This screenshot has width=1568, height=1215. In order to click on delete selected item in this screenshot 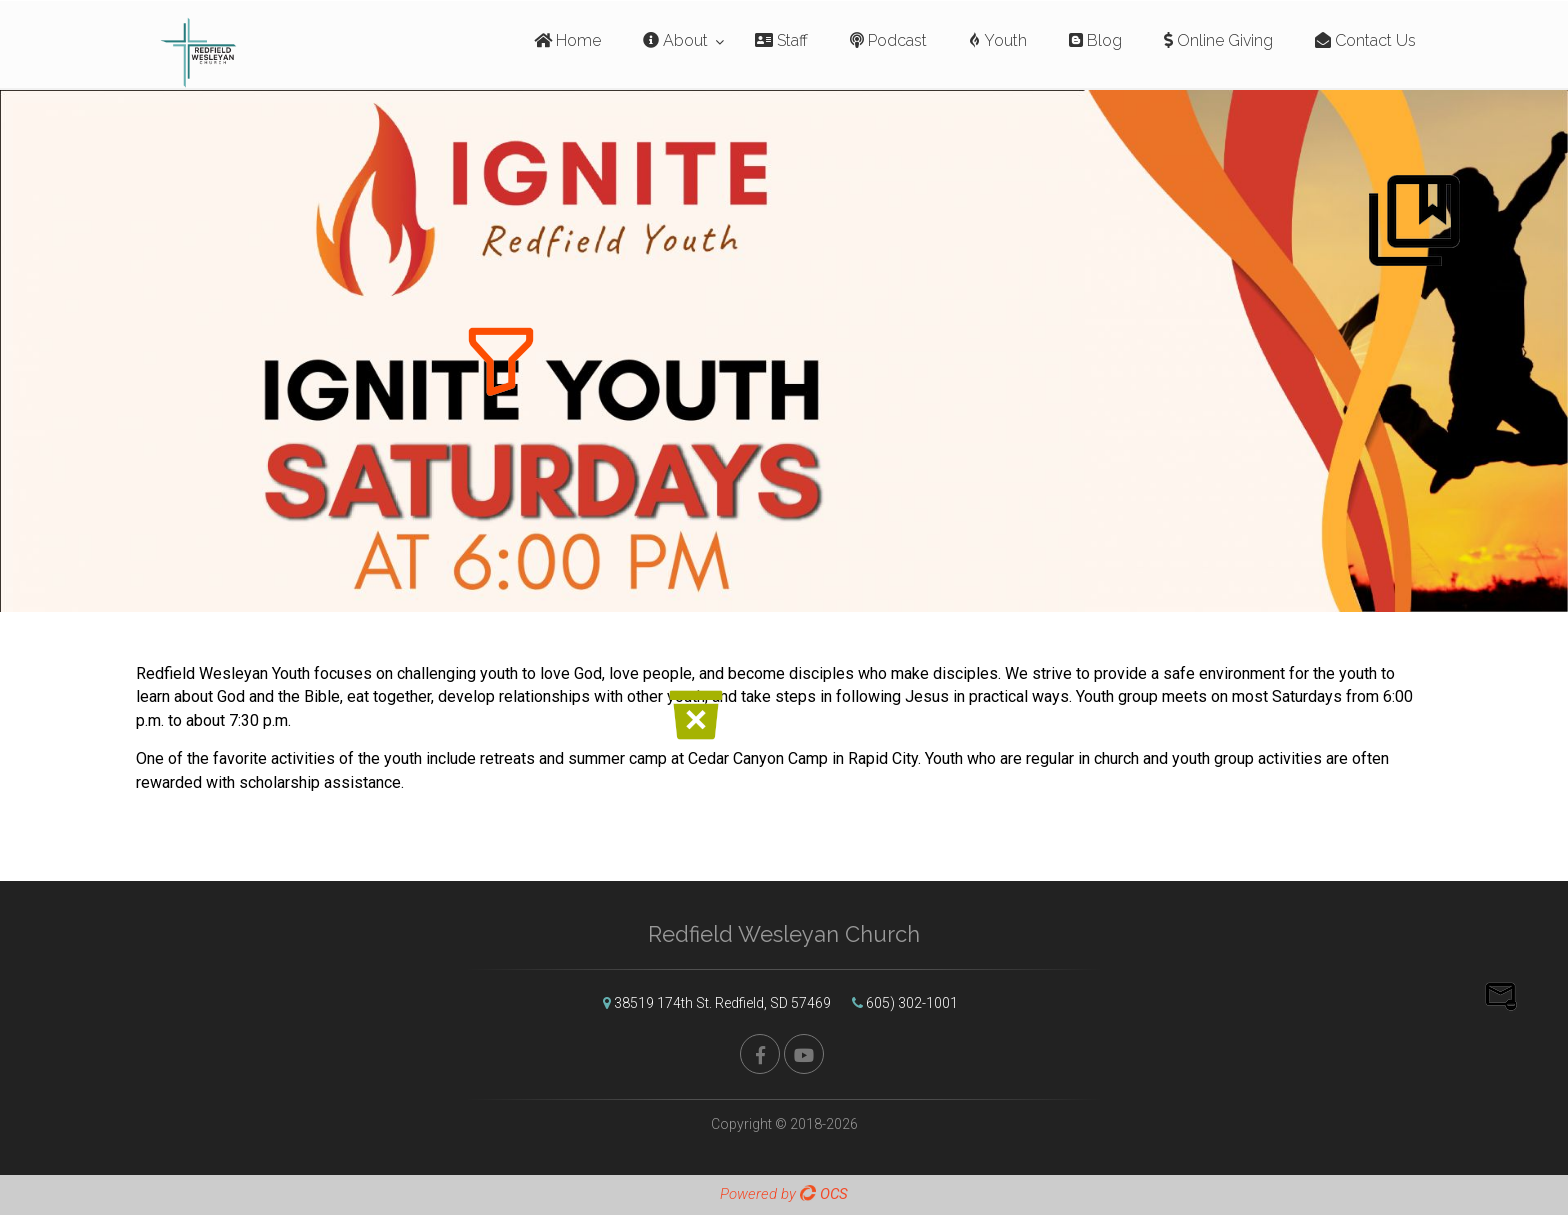, I will do `click(696, 715)`.